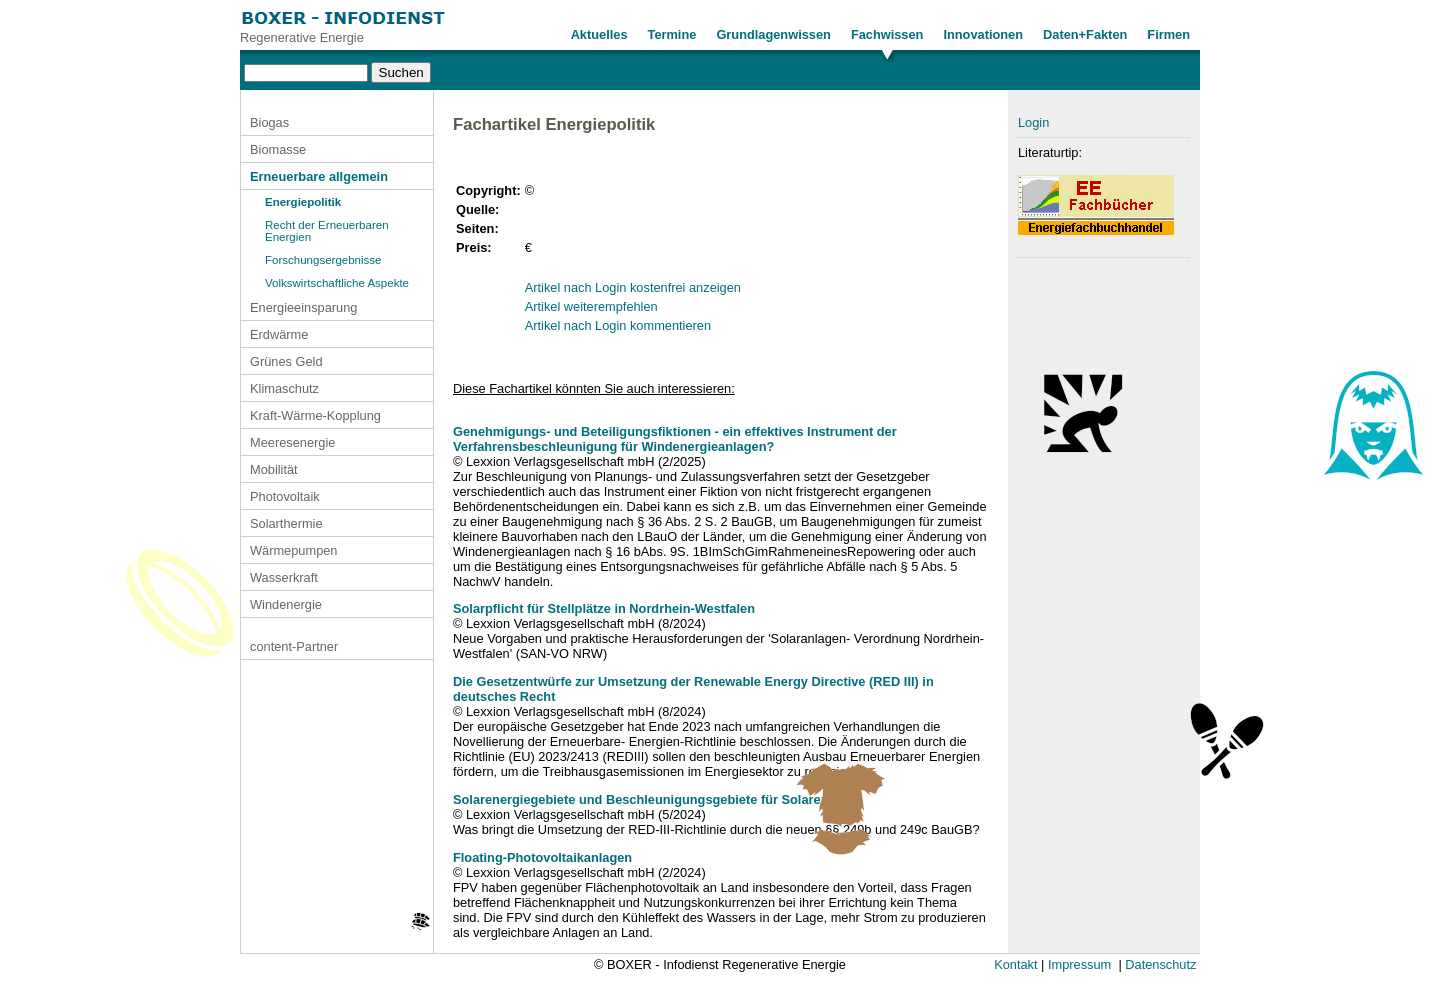 This screenshot has width=1440, height=992. What do you see at coordinates (1083, 414) in the screenshot?
I see `indicates oppression or overwhelming force in gameplay` at bounding box center [1083, 414].